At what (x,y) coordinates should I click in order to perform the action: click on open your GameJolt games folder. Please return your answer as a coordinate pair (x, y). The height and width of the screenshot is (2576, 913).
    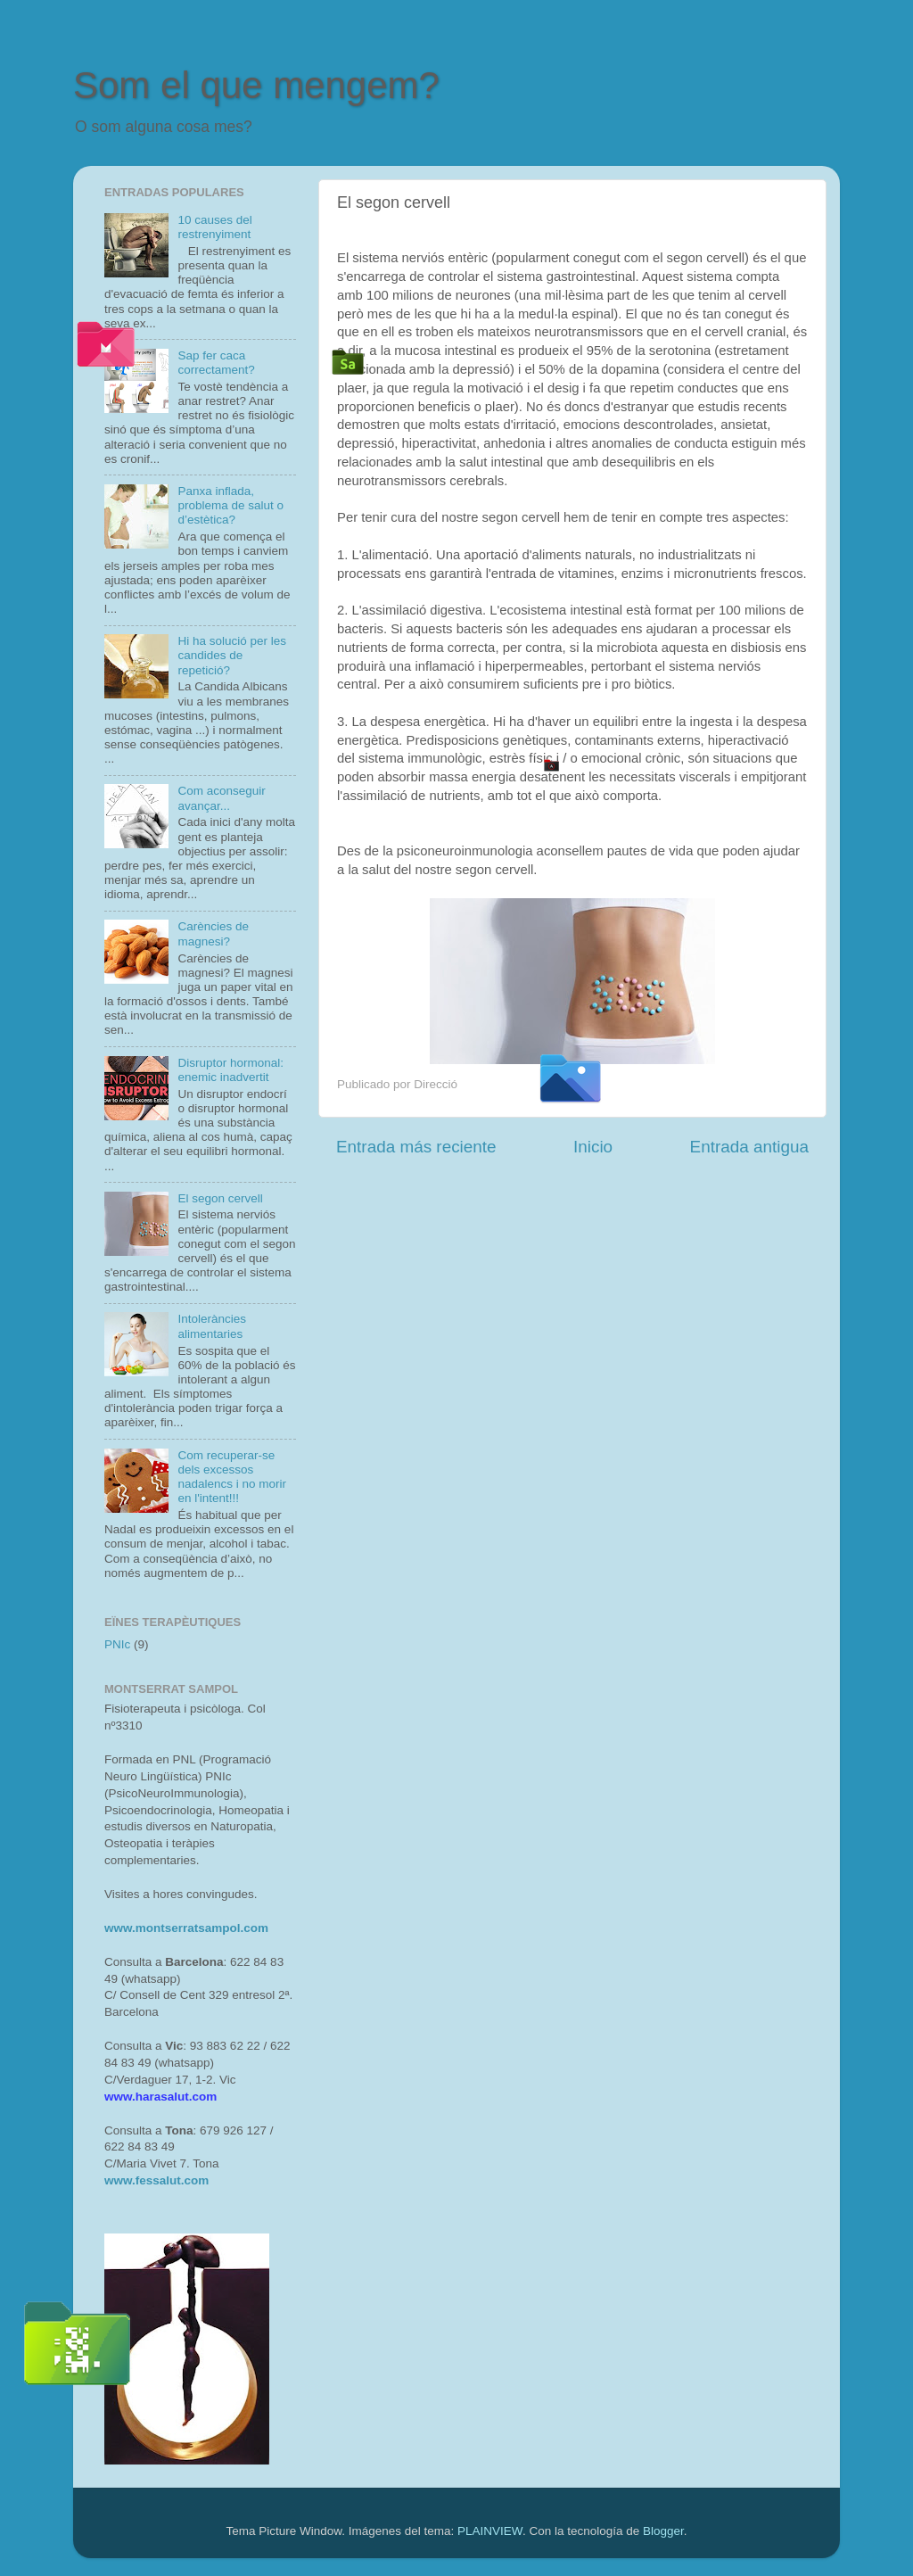
    Looking at the image, I should click on (77, 2346).